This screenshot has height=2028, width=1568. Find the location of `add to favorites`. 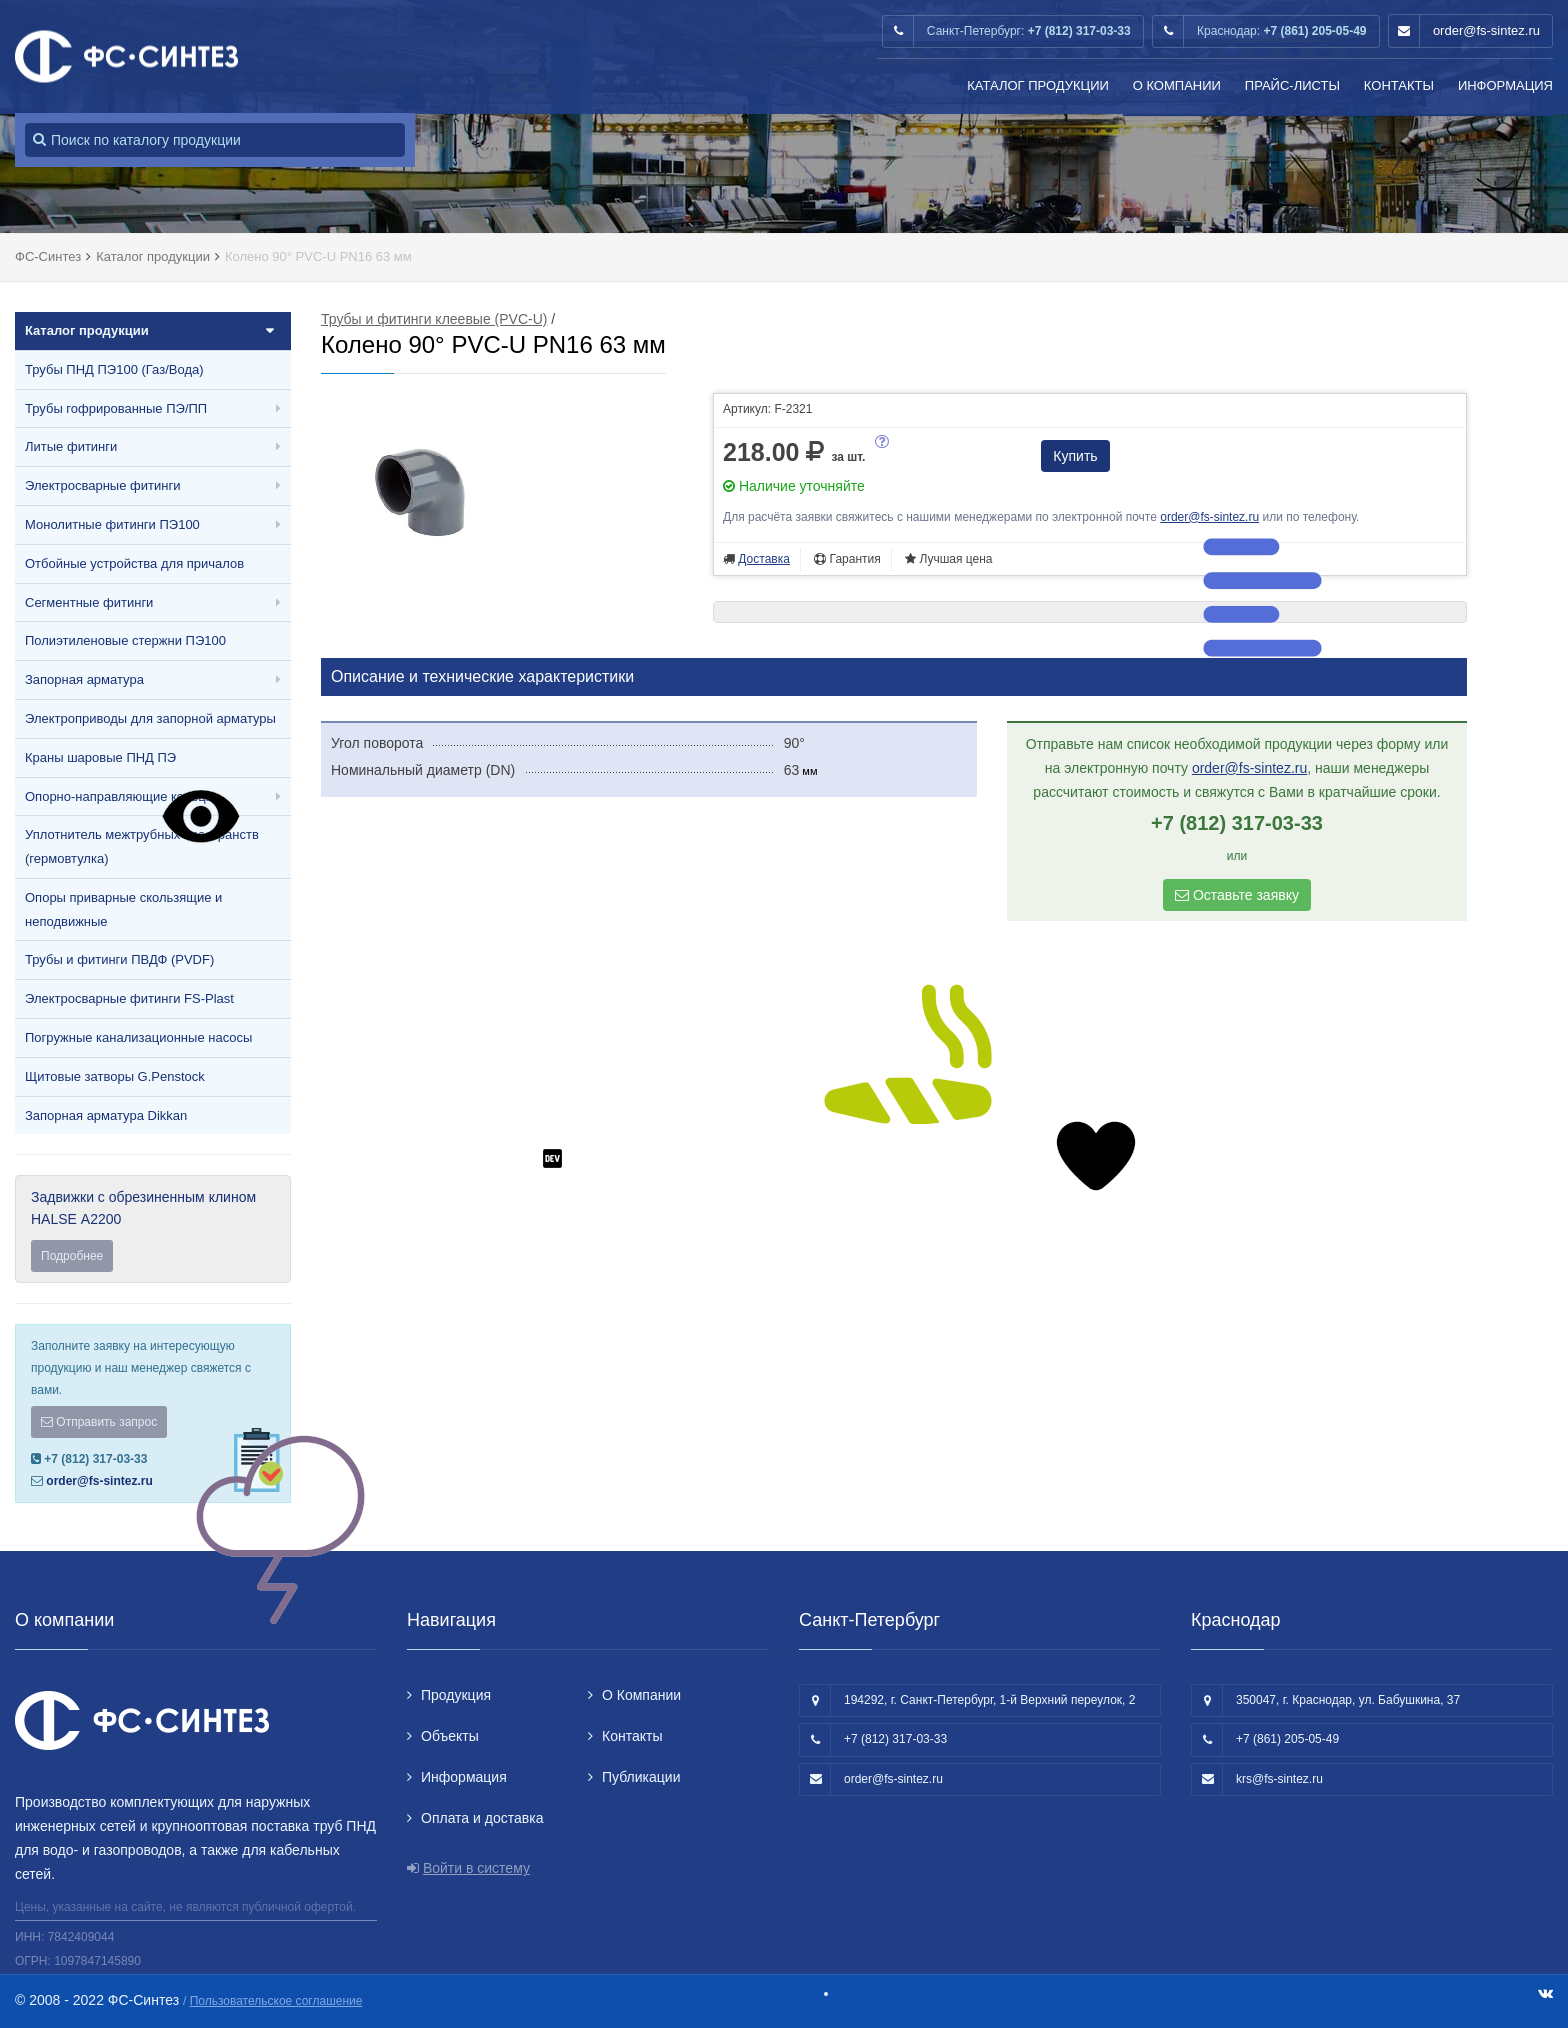

add to favorites is located at coordinates (1096, 1156).